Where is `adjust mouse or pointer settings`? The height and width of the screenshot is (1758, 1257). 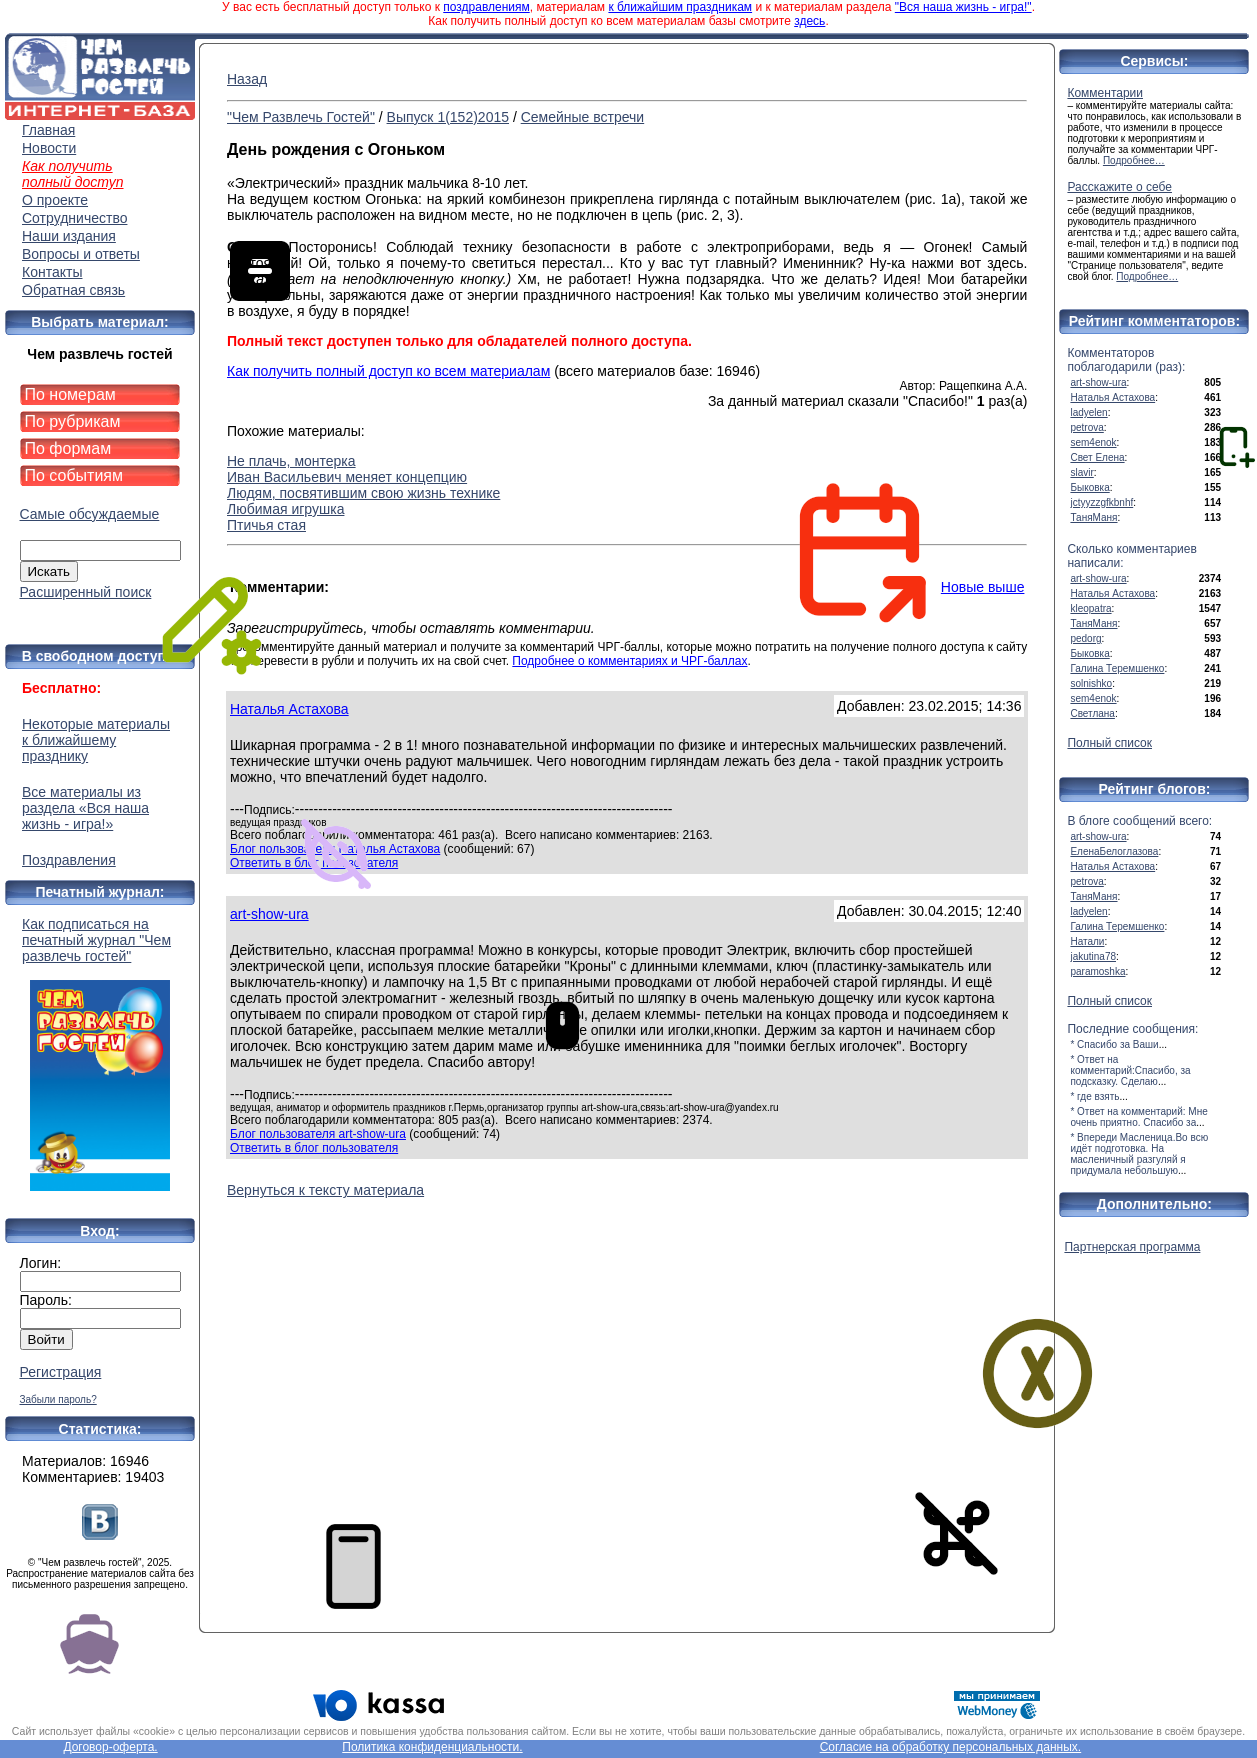
adjust mouse or pointer settings is located at coordinates (562, 1025).